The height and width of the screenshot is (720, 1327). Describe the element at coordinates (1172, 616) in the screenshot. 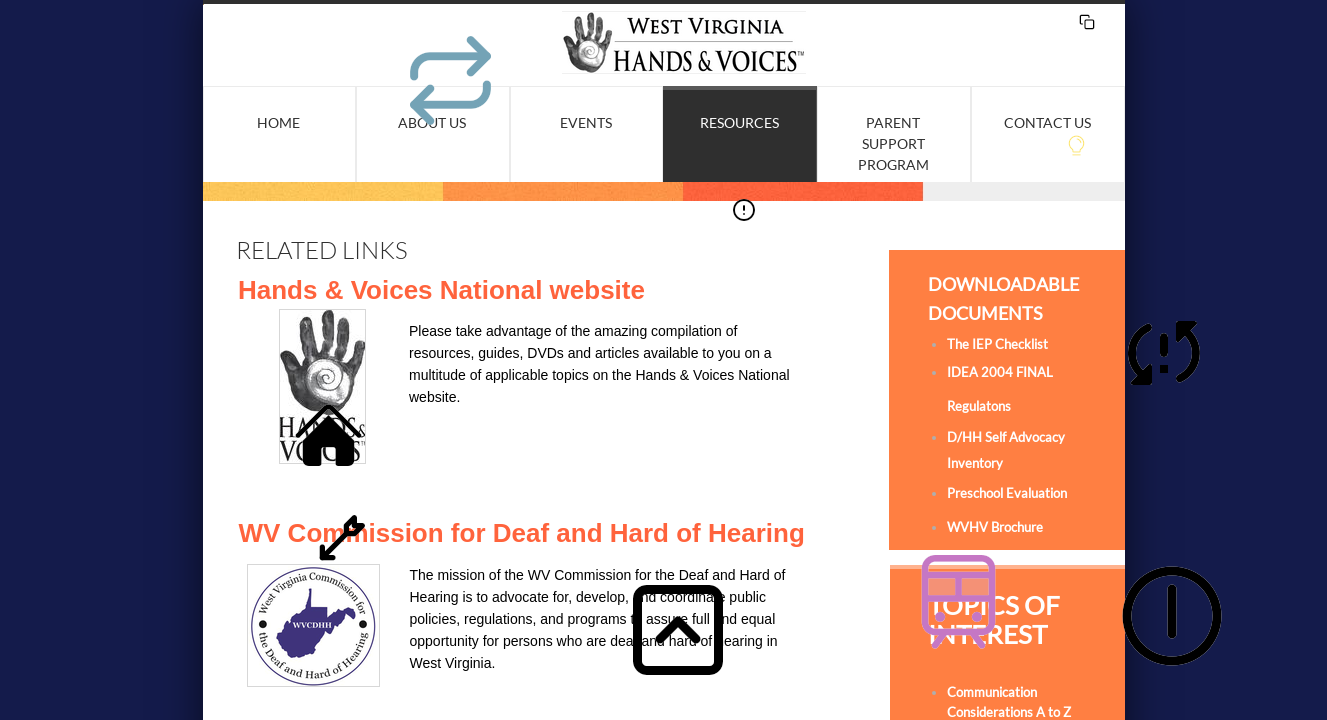

I see `indicates 6 o'clock time` at that location.